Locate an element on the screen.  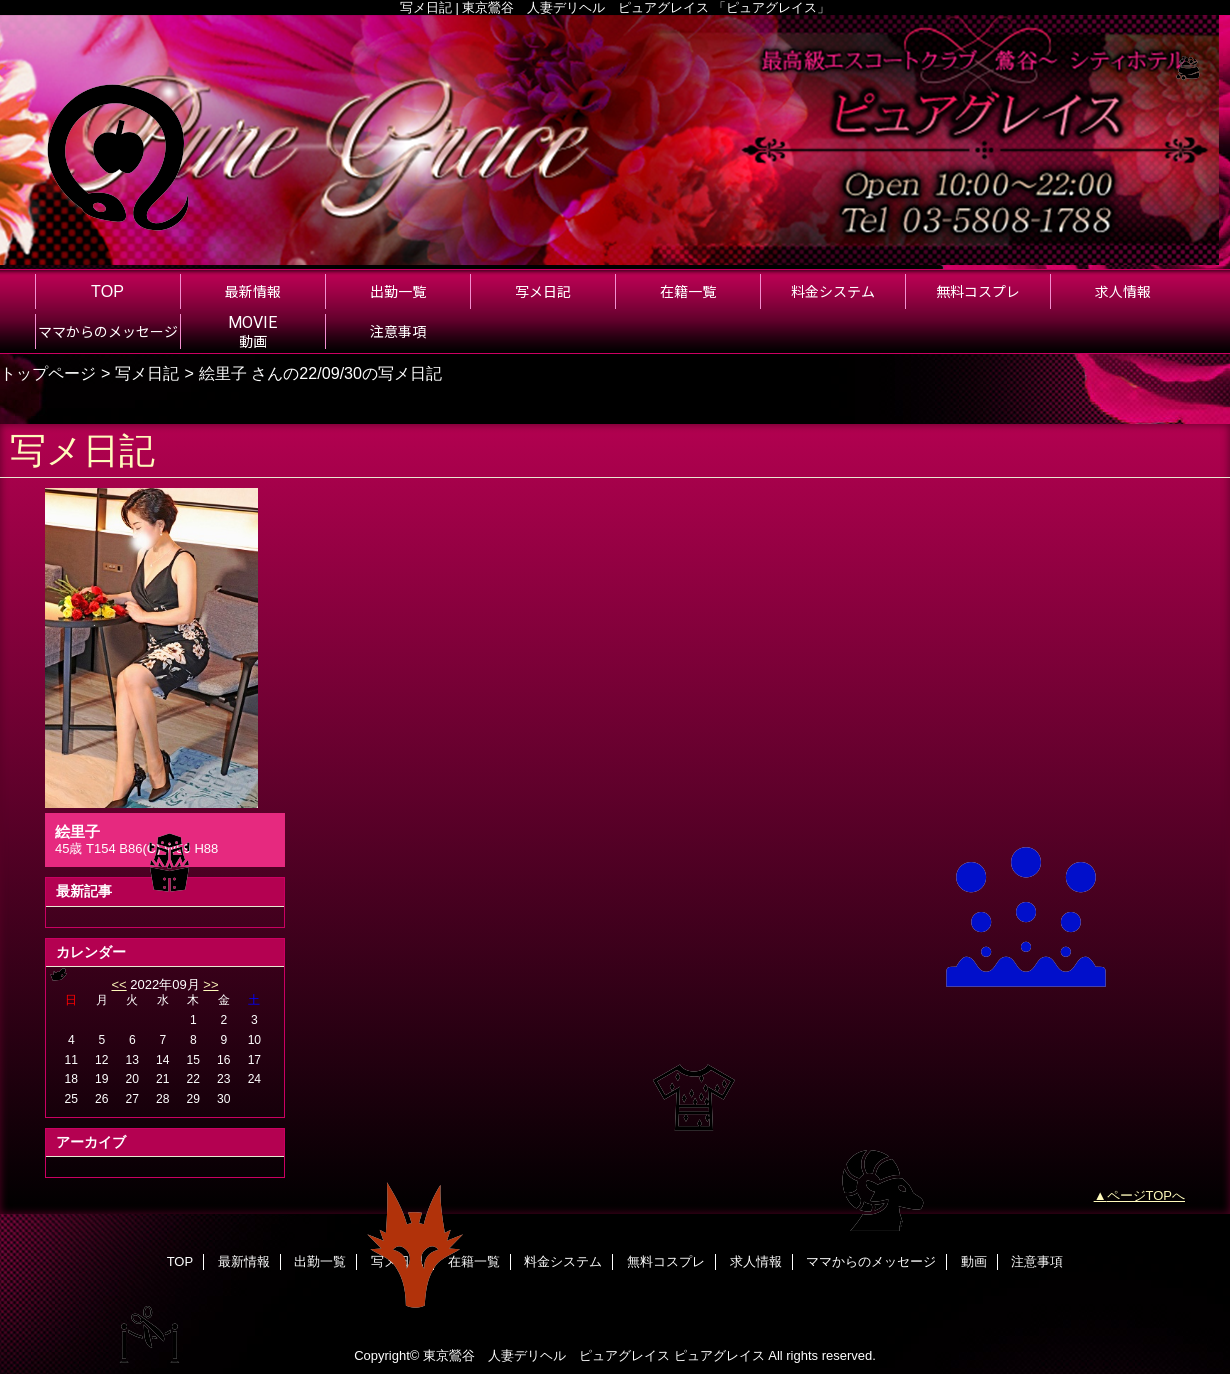
equip armor or defensive gear is located at coordinates (694, 1098).